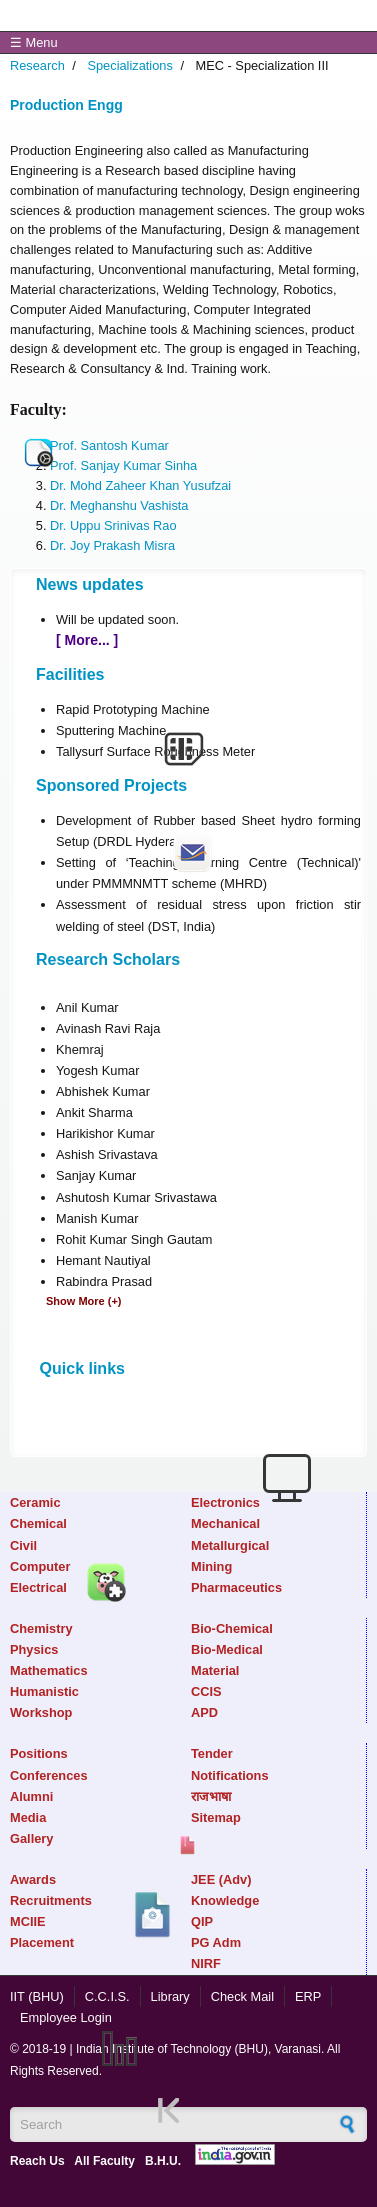  What do you see at coordinates (187, 1845) in the screenshot?
I see `compressed tar archive file` at bounding box center [187, 1845].